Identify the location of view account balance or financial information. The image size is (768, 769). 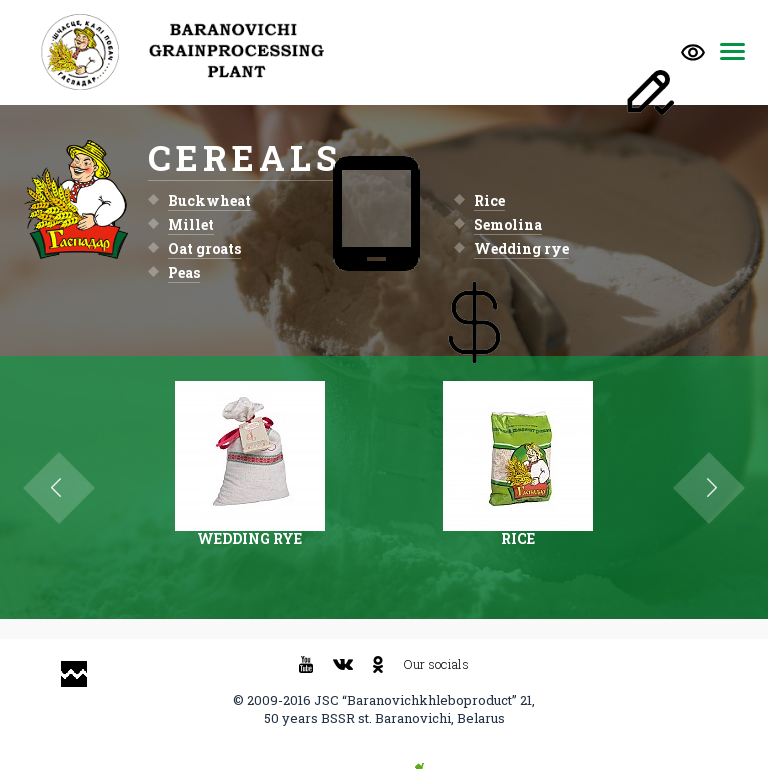
(474, 322).